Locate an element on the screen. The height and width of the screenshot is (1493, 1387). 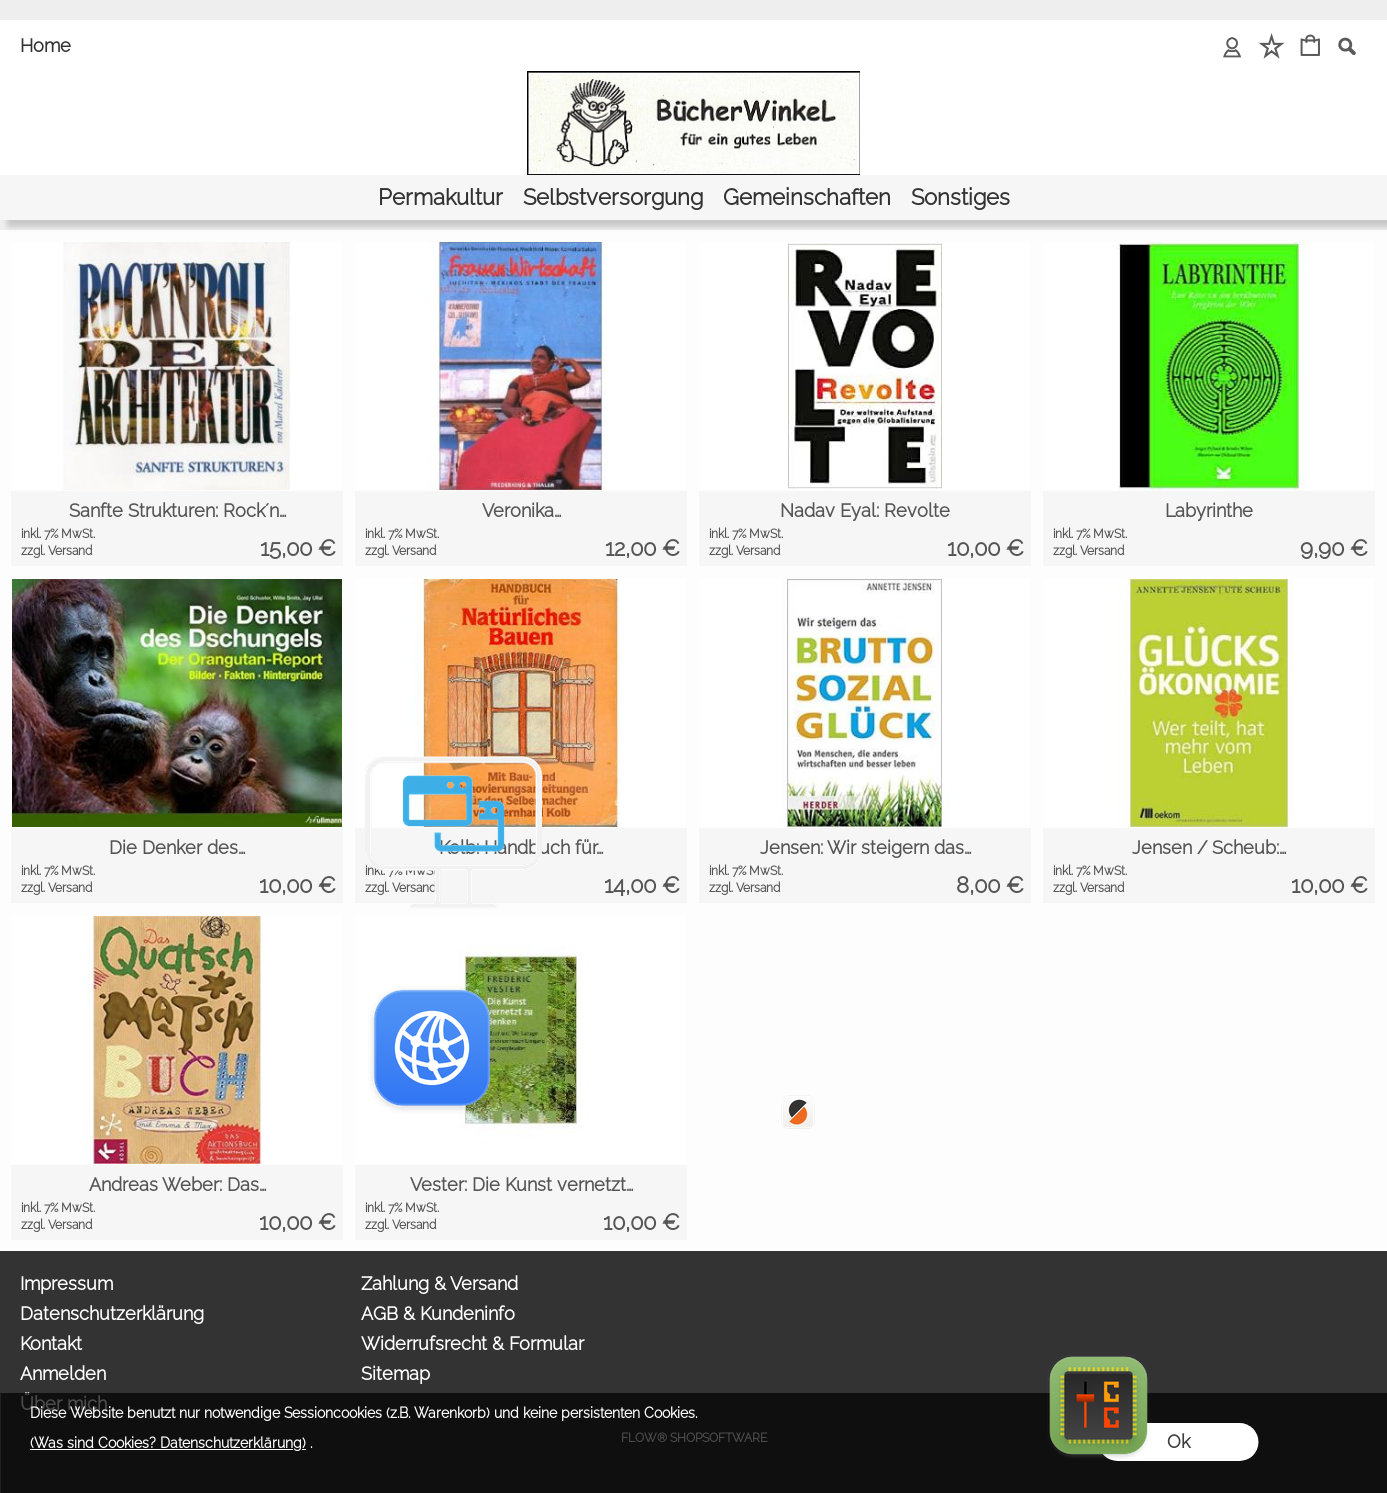
manage web apps and browser-based applications is located at coordinates (432, 1050).